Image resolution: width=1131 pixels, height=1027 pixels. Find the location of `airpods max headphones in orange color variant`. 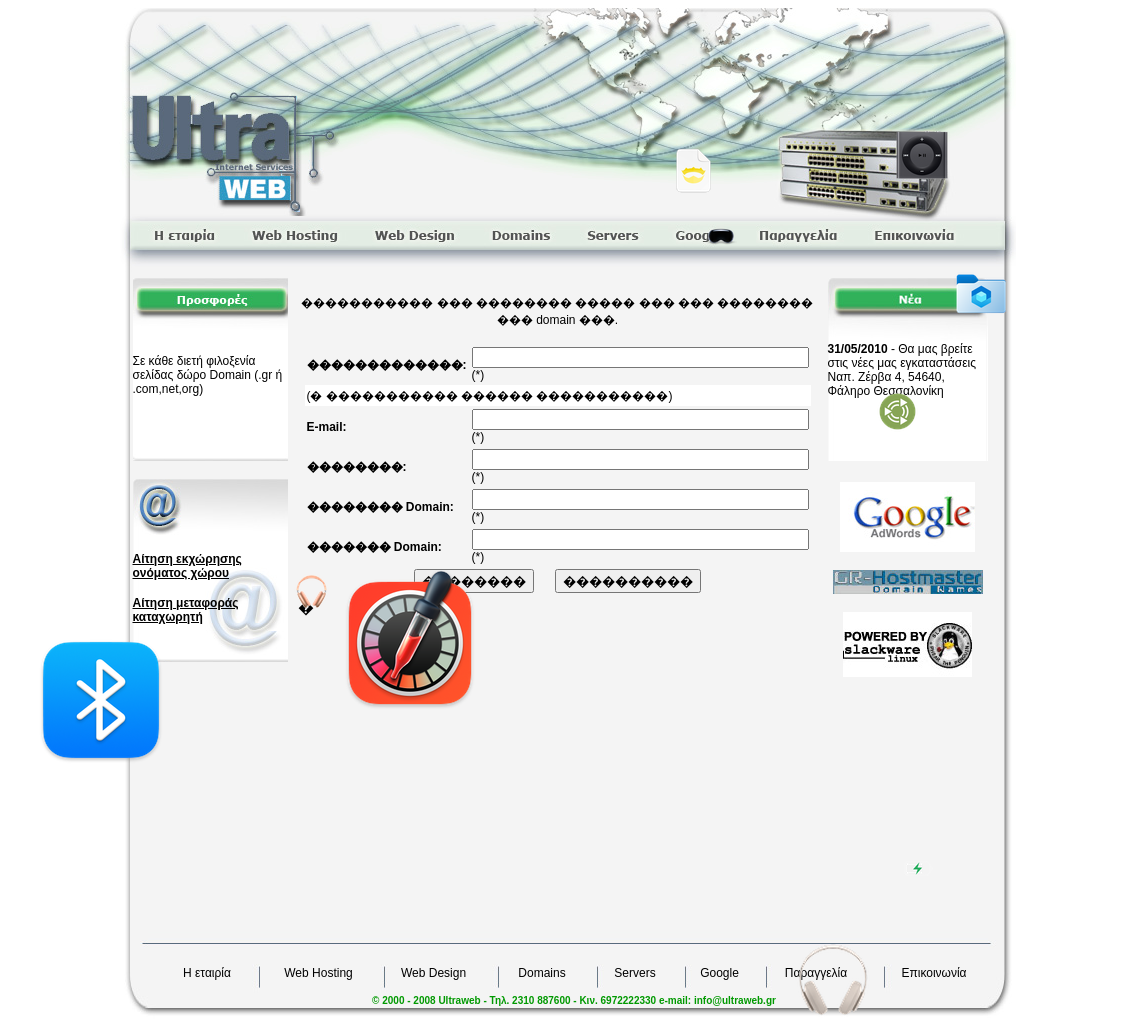

airpods max headphones in orange color variant is located at coordinates (311, 591).